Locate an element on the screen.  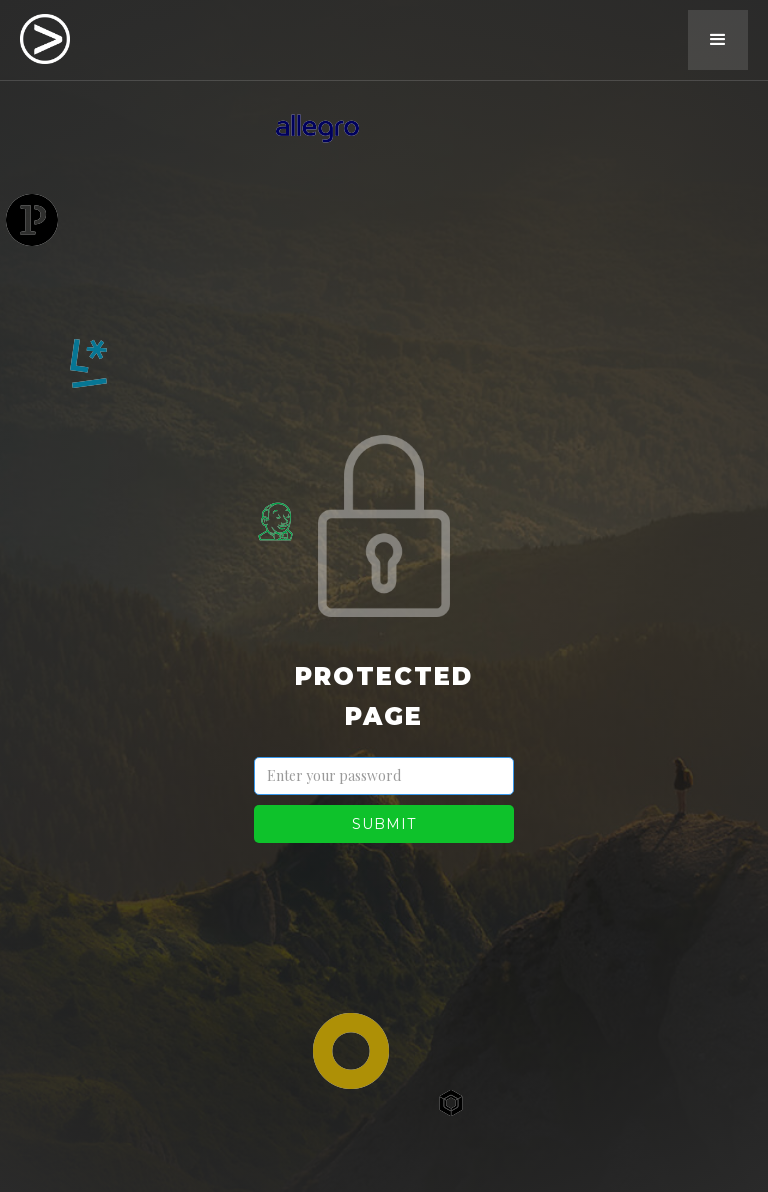
Processing Foundation logo is located at coordinates (32, 220).